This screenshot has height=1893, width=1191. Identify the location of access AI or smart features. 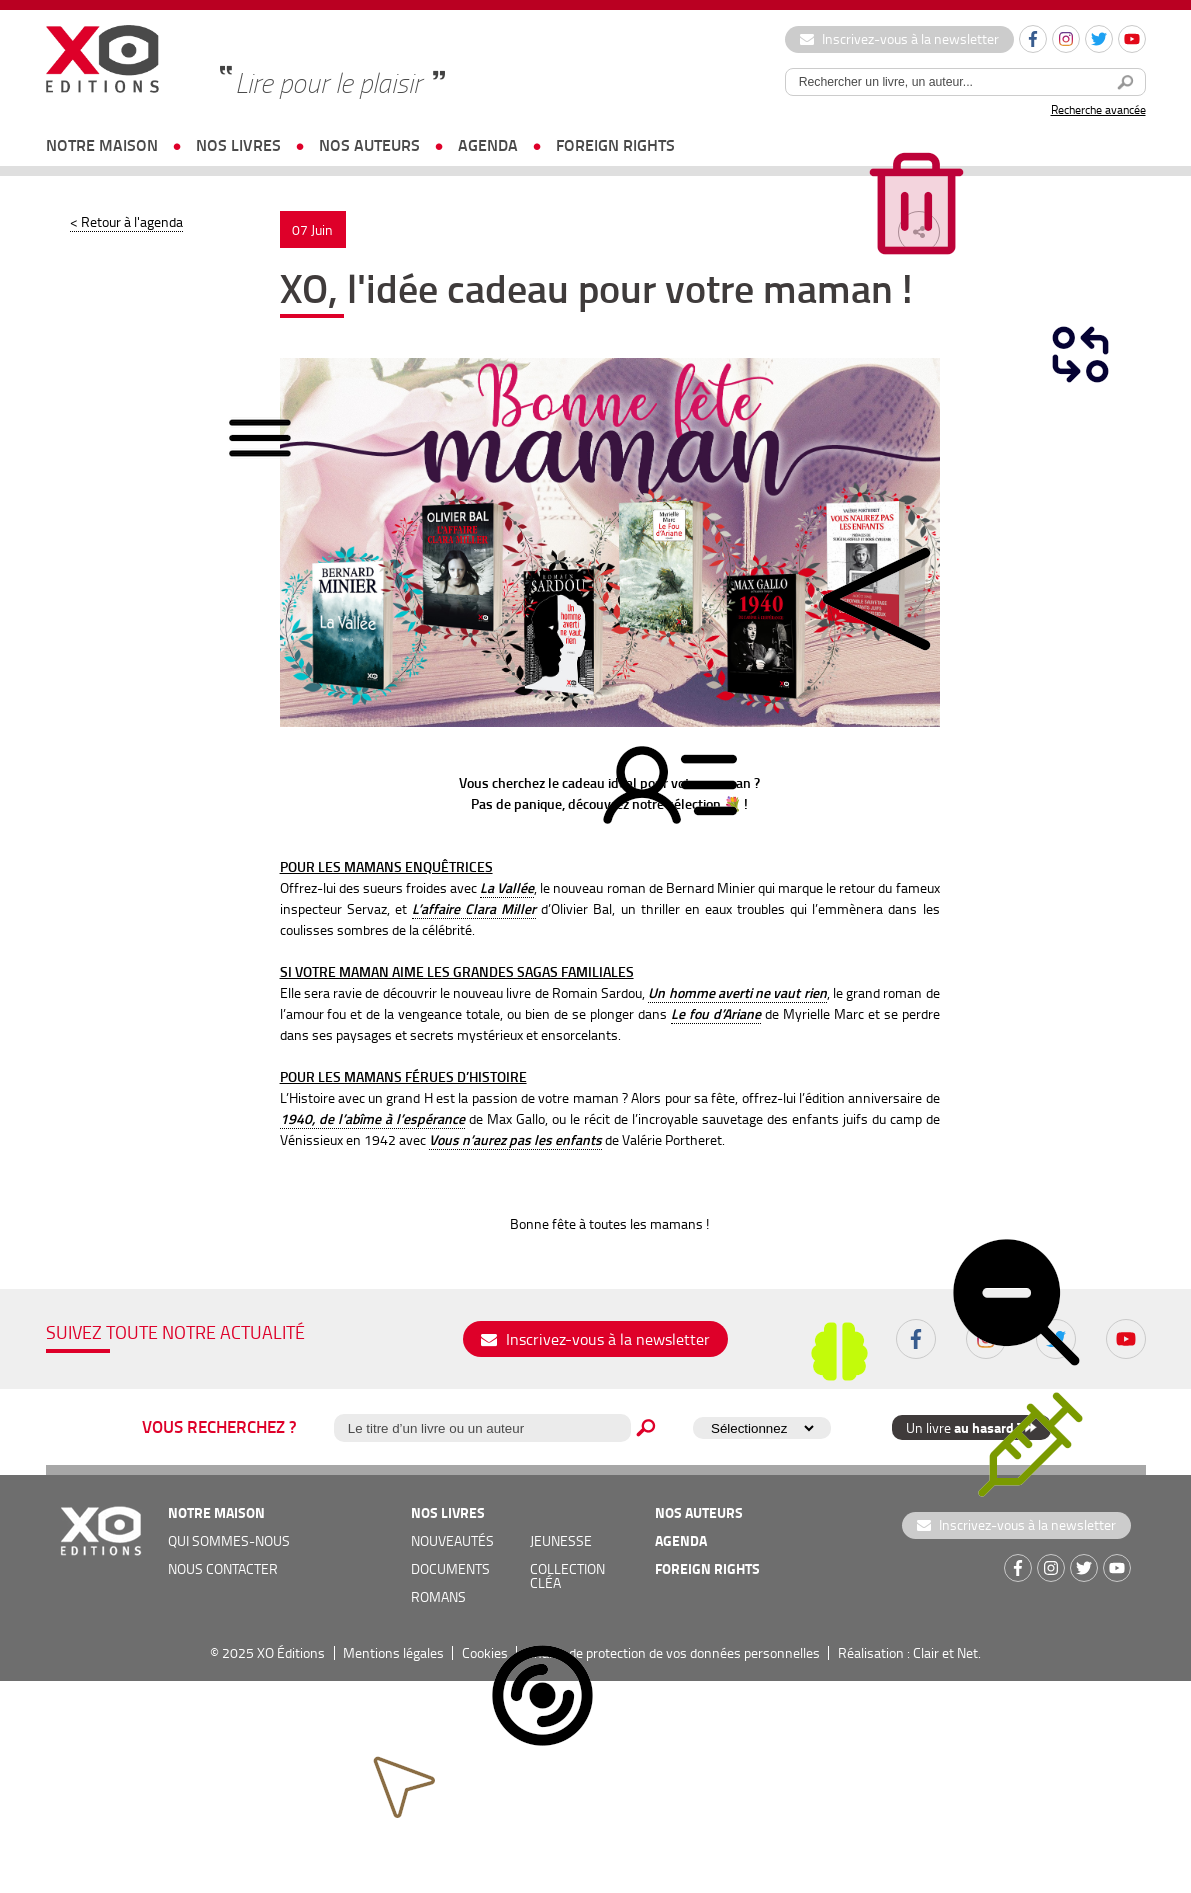
(839, 1351).